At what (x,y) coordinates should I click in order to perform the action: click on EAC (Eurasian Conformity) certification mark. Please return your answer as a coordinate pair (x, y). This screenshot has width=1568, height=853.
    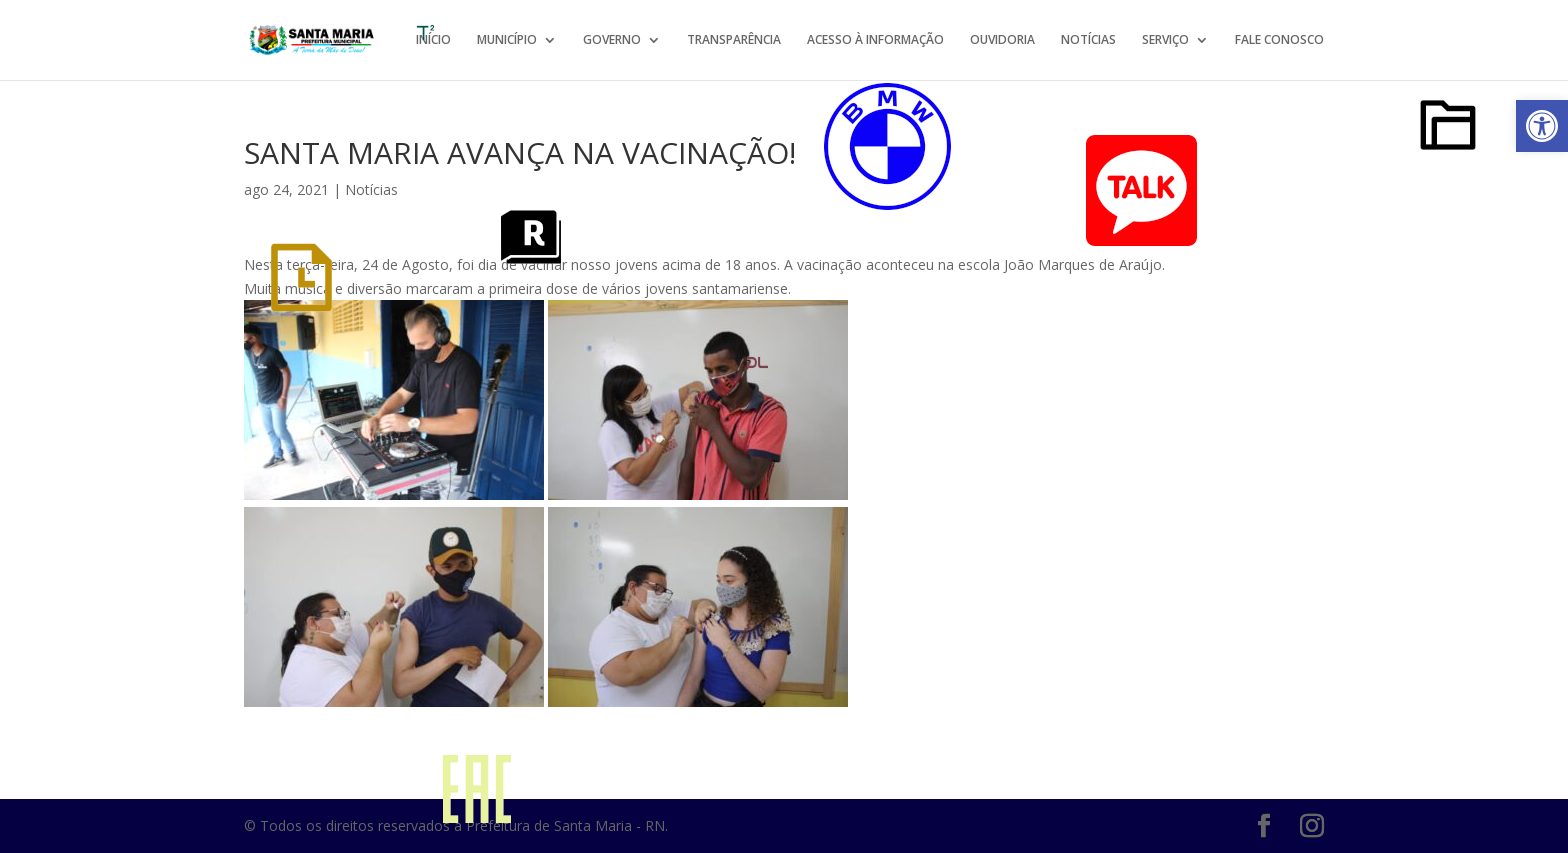
    Looking at the image, I should click on (477, 789).